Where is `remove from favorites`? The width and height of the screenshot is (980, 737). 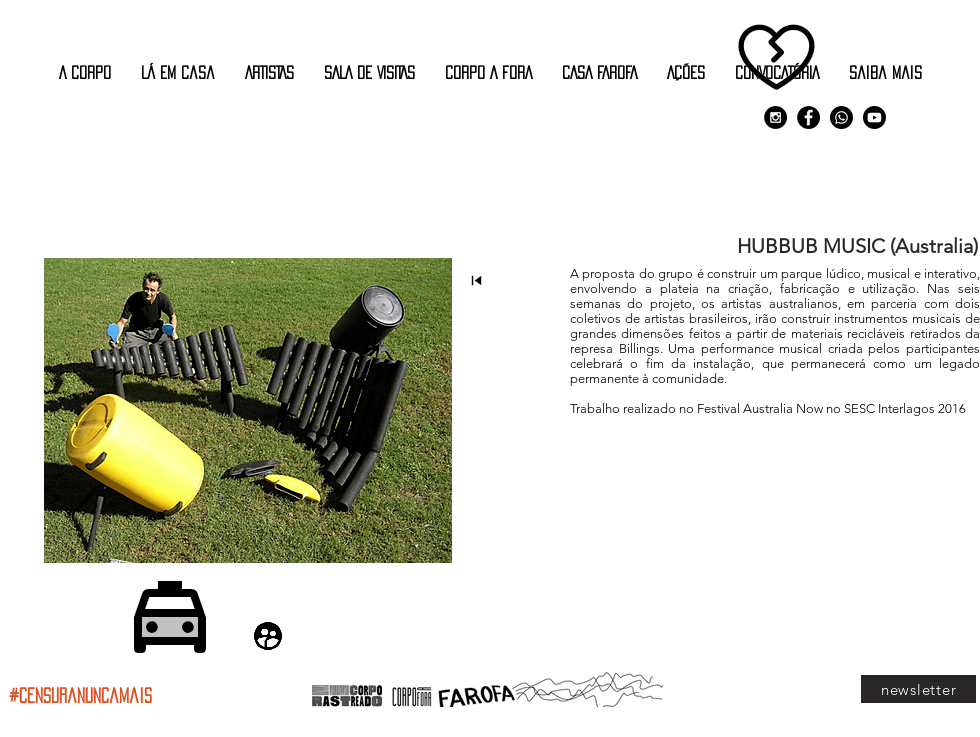 remove from favorites is located at coordinates (776, 54).